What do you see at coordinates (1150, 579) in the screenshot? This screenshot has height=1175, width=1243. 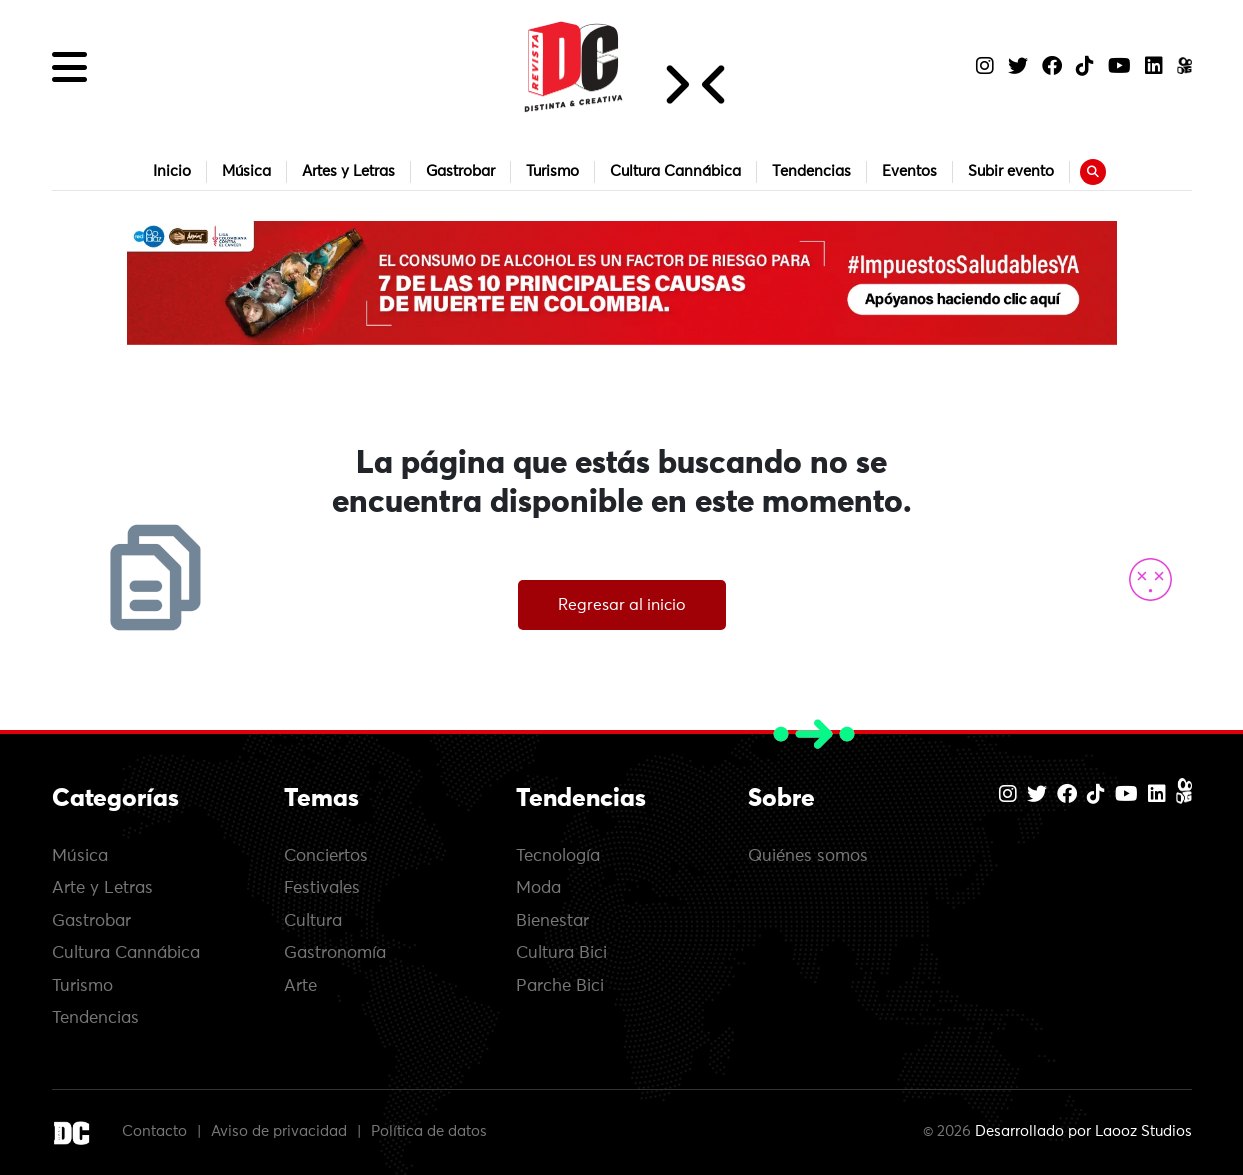 I see `indicates an error or failed action` at bounding box center [1150, 579].